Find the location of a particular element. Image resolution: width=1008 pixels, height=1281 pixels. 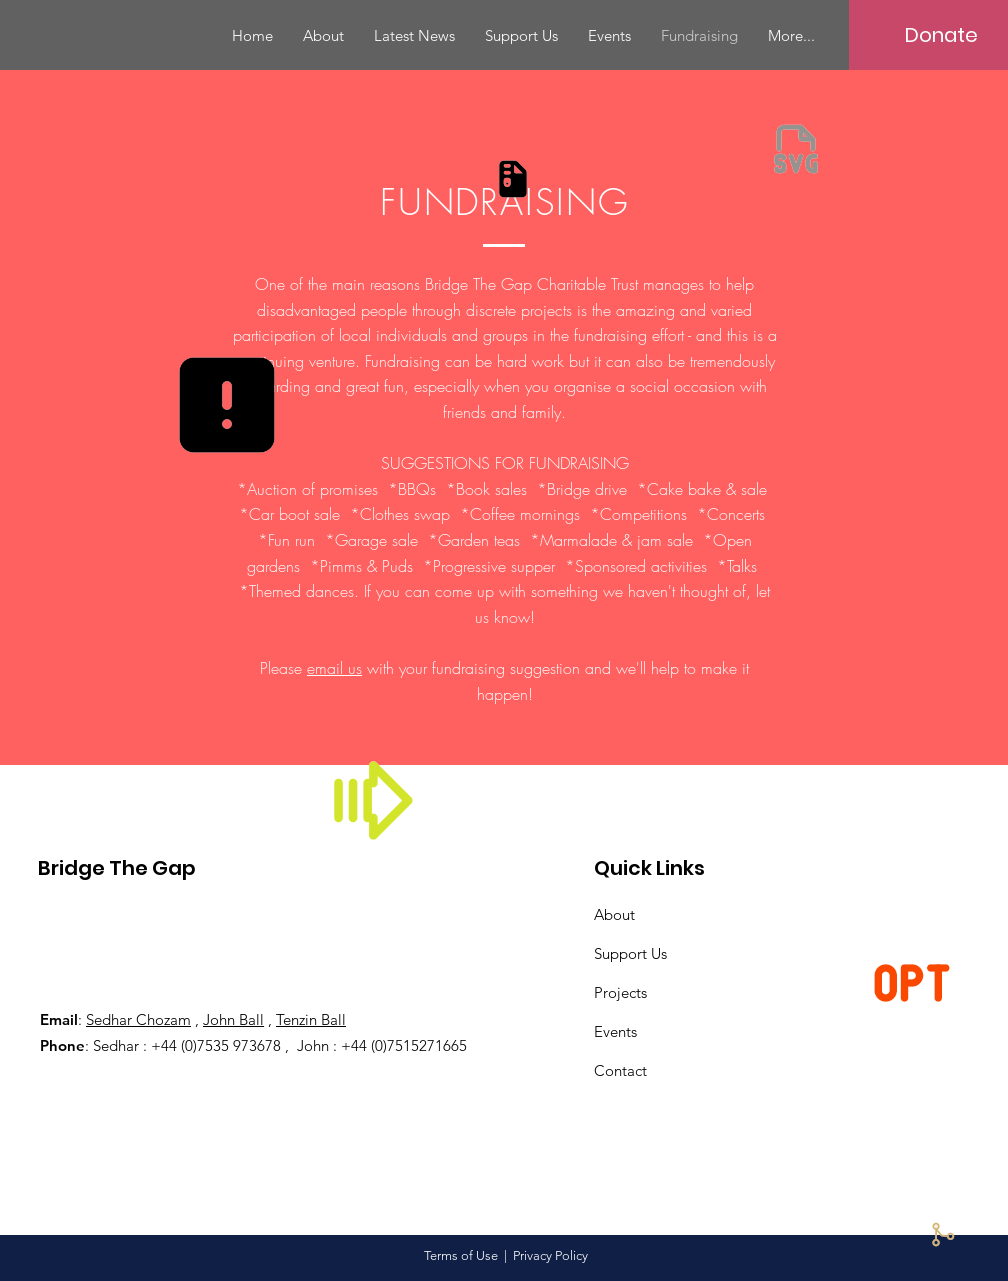

compress or zip files is located at coordinates (513, 179).